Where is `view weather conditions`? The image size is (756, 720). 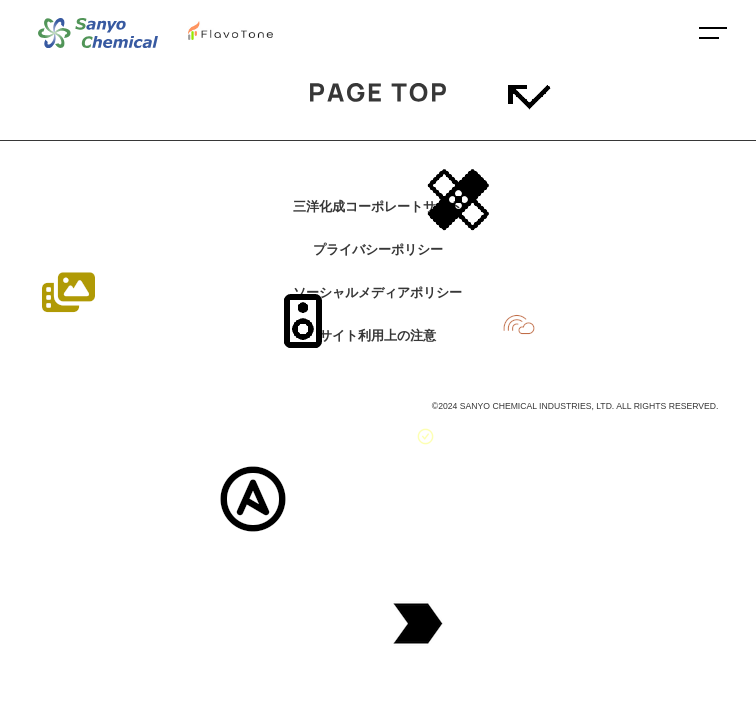 view weather conditions is located at coordinates (519, 324).